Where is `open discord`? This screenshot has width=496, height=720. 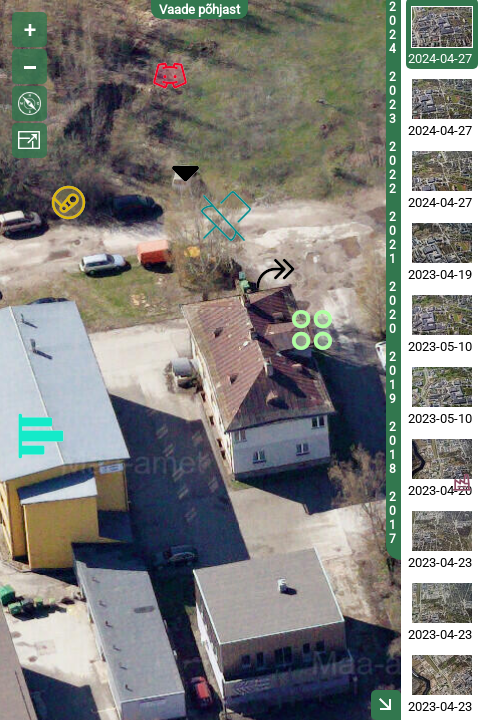 open discord is located at coordinates (170, 75).